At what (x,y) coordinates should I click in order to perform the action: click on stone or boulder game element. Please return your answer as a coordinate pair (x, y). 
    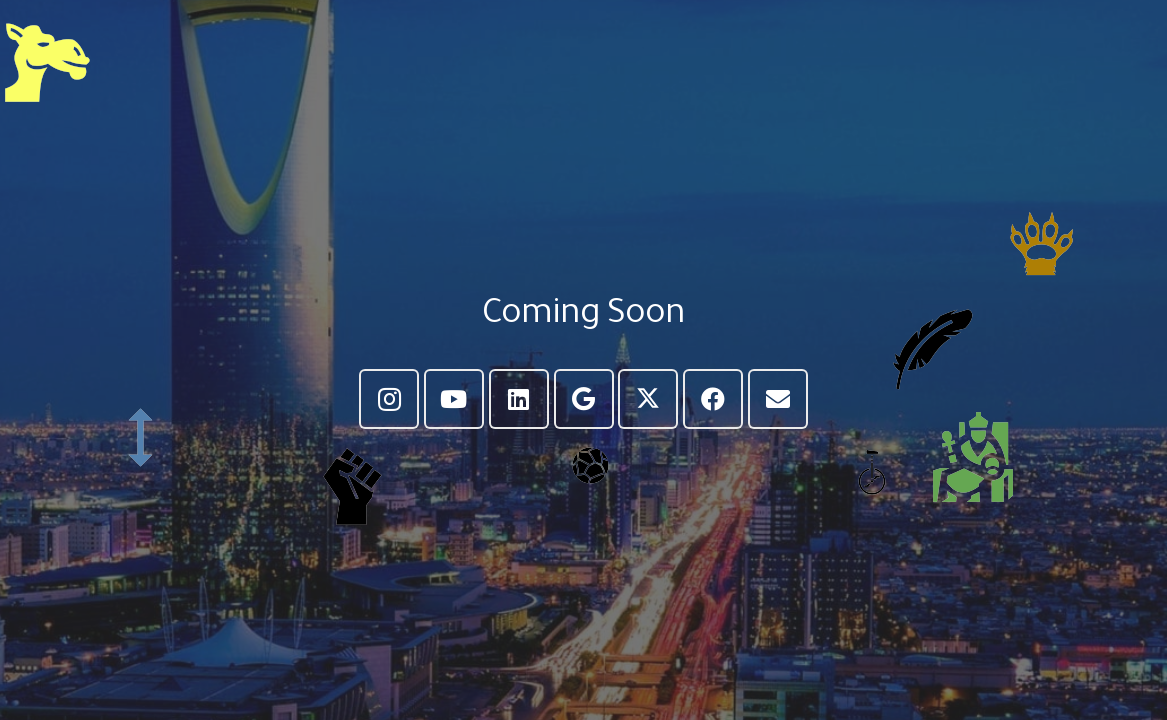
    Looking at the image, I should click on (590, 465).